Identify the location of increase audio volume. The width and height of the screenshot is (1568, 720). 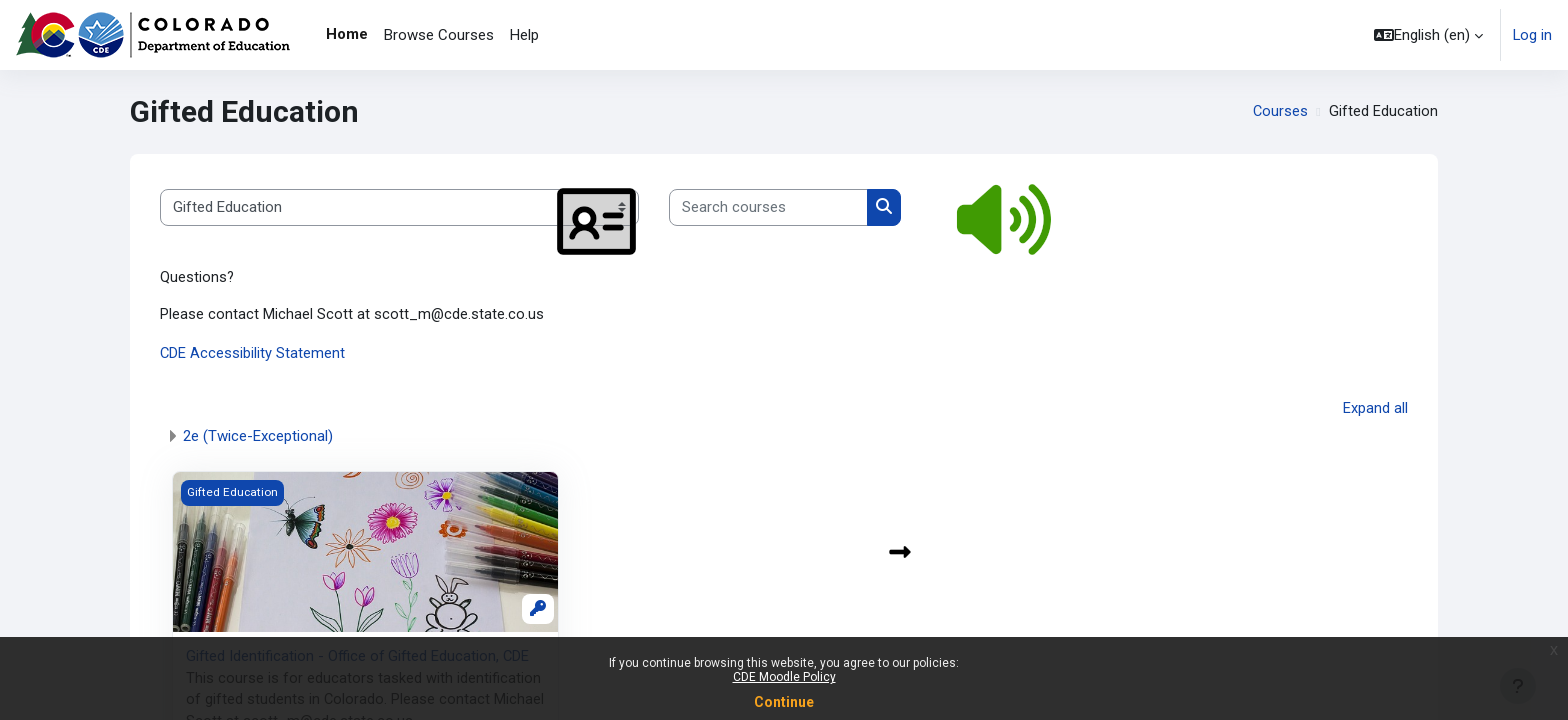
(1001, 219).